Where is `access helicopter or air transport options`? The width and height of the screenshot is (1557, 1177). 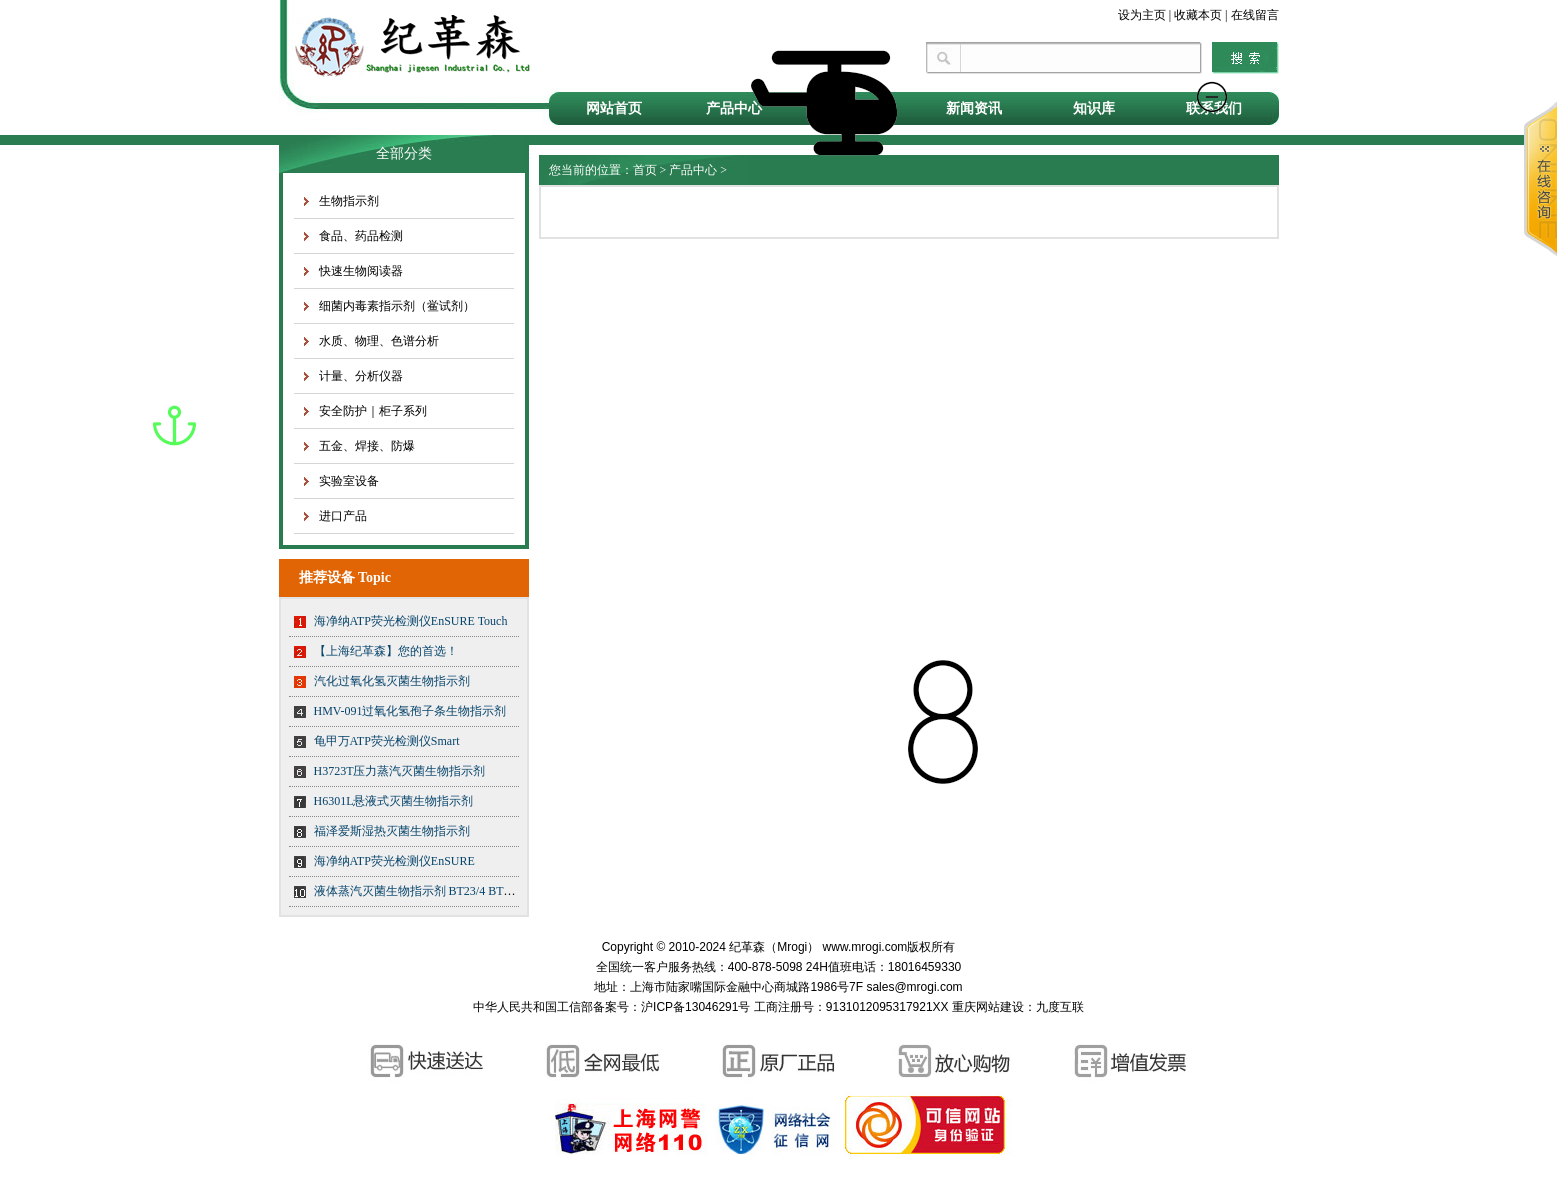 access helicopter or air transport options is located at coordinates (827, 99).